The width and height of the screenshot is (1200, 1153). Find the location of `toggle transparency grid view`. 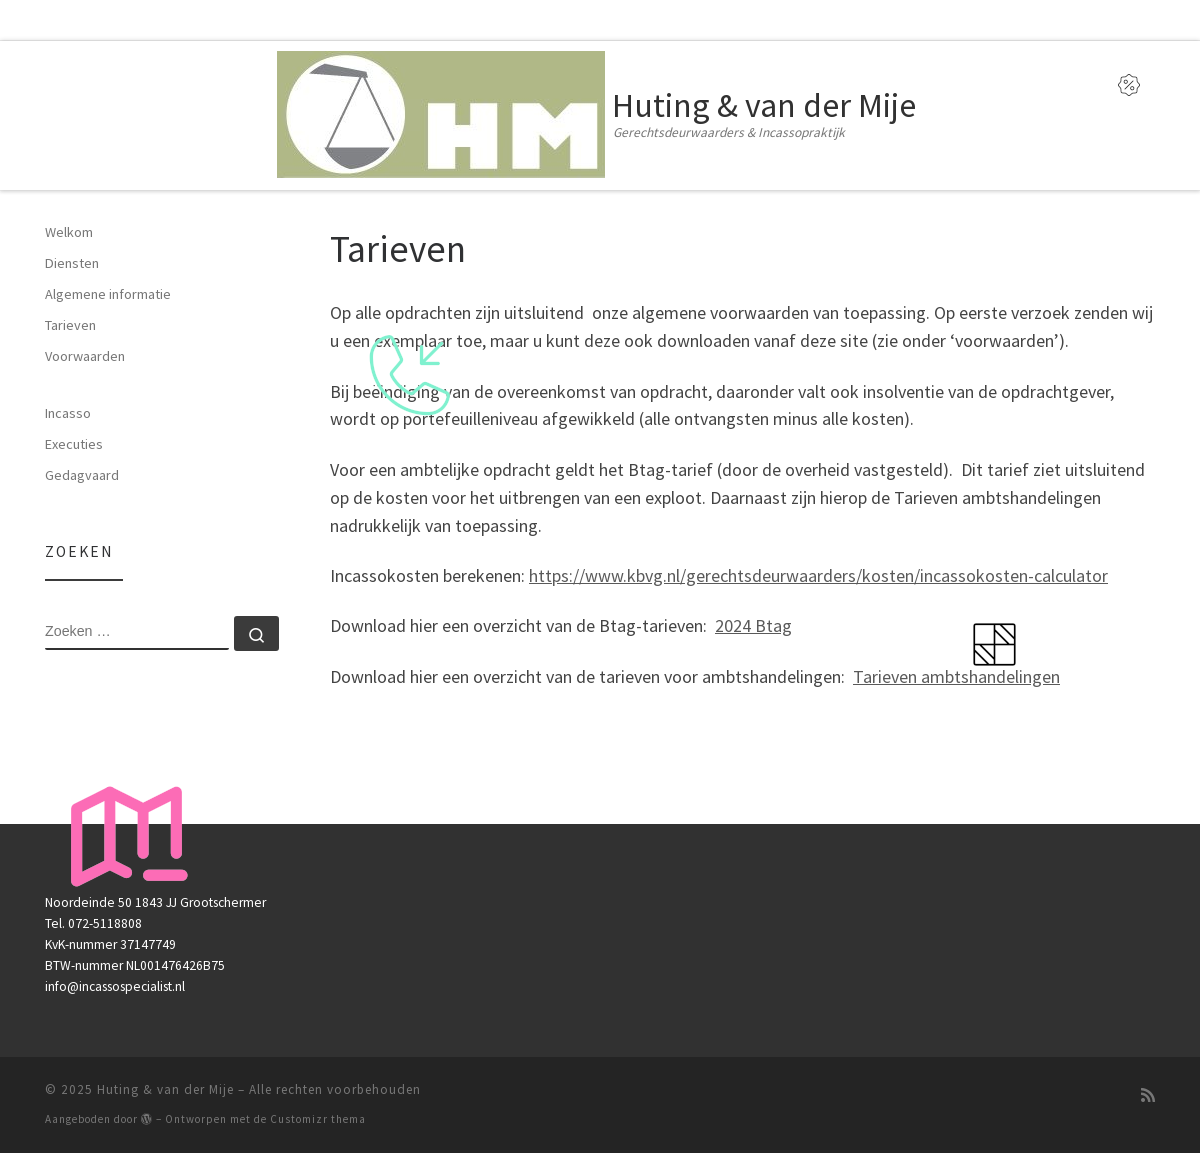

toggle transparency grid view is located at coordinates (994, 644).